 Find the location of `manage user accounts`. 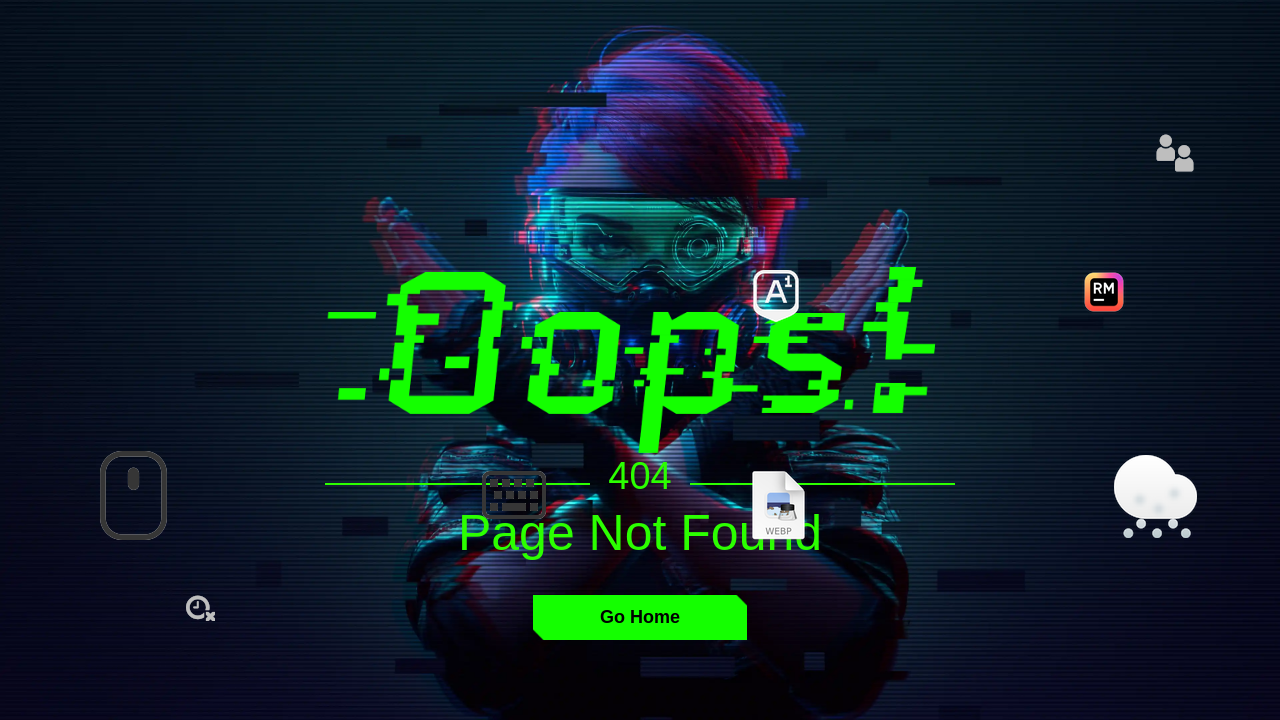

manage user accounts is located at coordinates (1175, 153).